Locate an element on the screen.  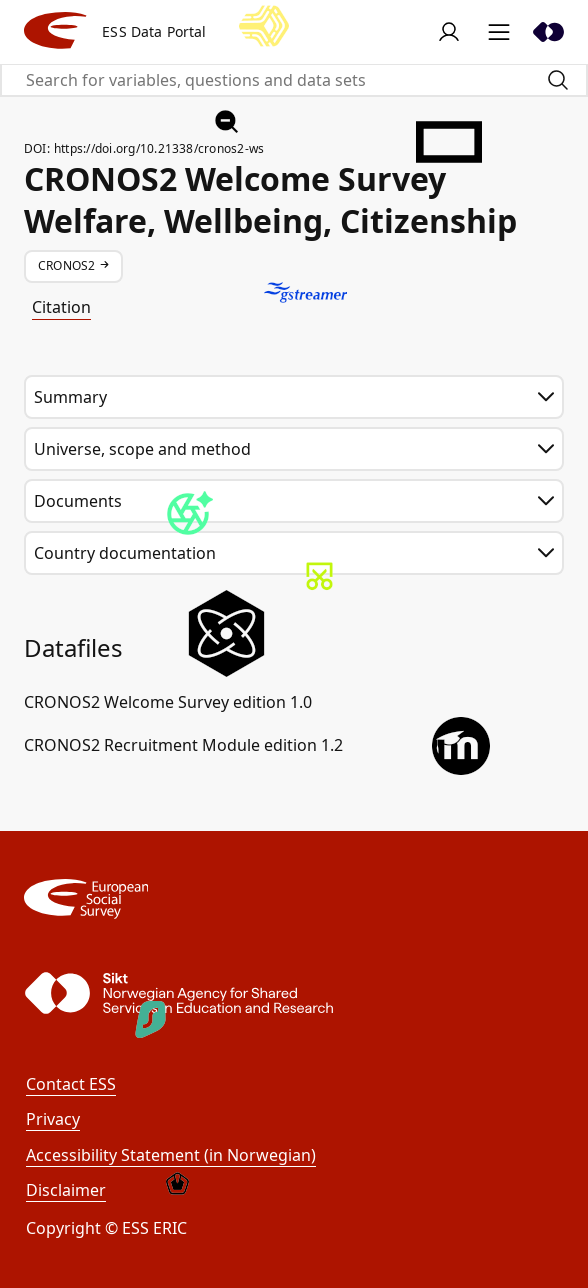
capture a screenshot is located at coordinates (319, 575).